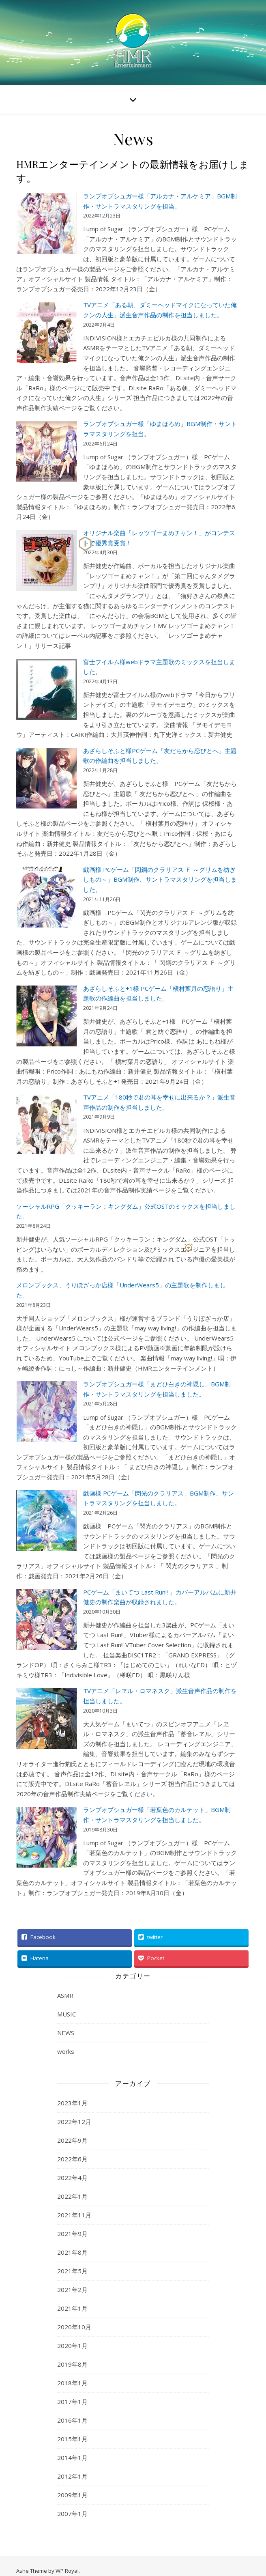 This screenshot has width=266, height=2576. What do you see at coordinates (189, 1247) in the screenshot?
I see `remove or delete an alarm` at bounding box center [189, 1247].